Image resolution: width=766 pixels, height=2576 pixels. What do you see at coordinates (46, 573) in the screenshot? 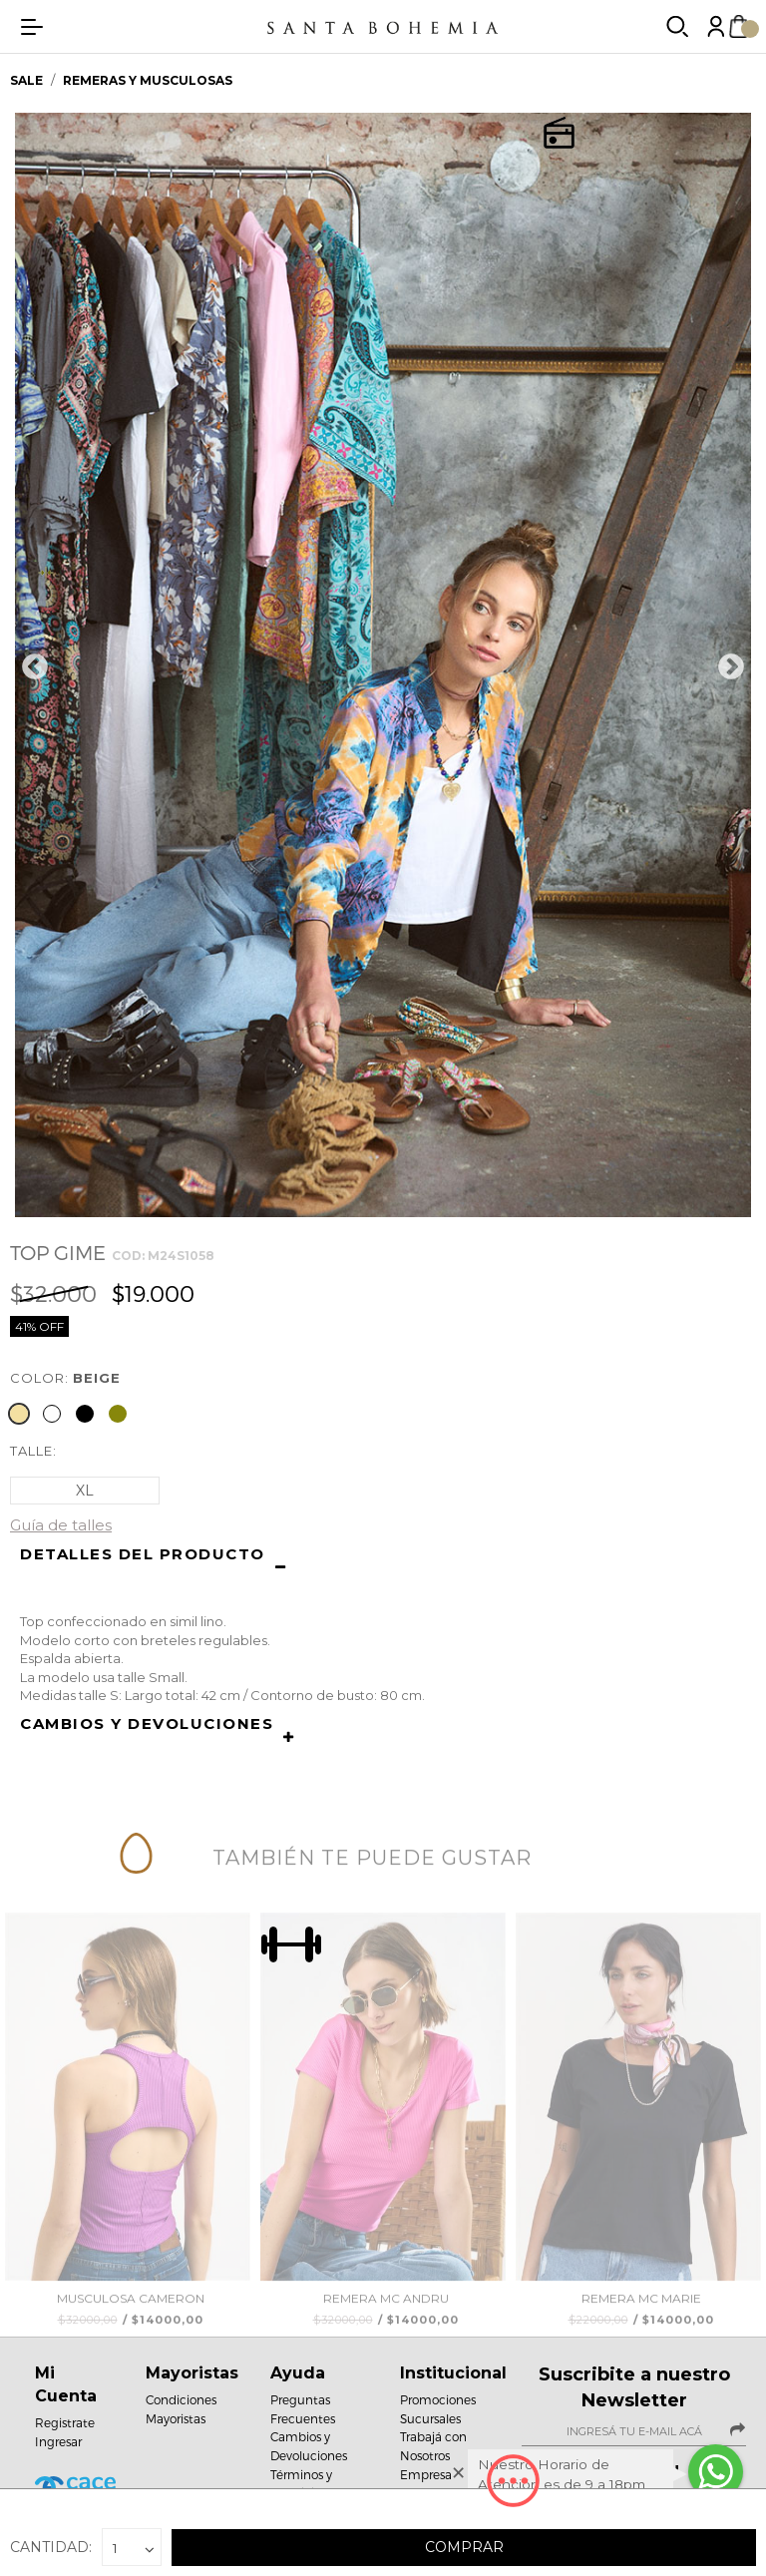
I see `collapse or minimize horizontal spacing` at bounding box center [46, 573].